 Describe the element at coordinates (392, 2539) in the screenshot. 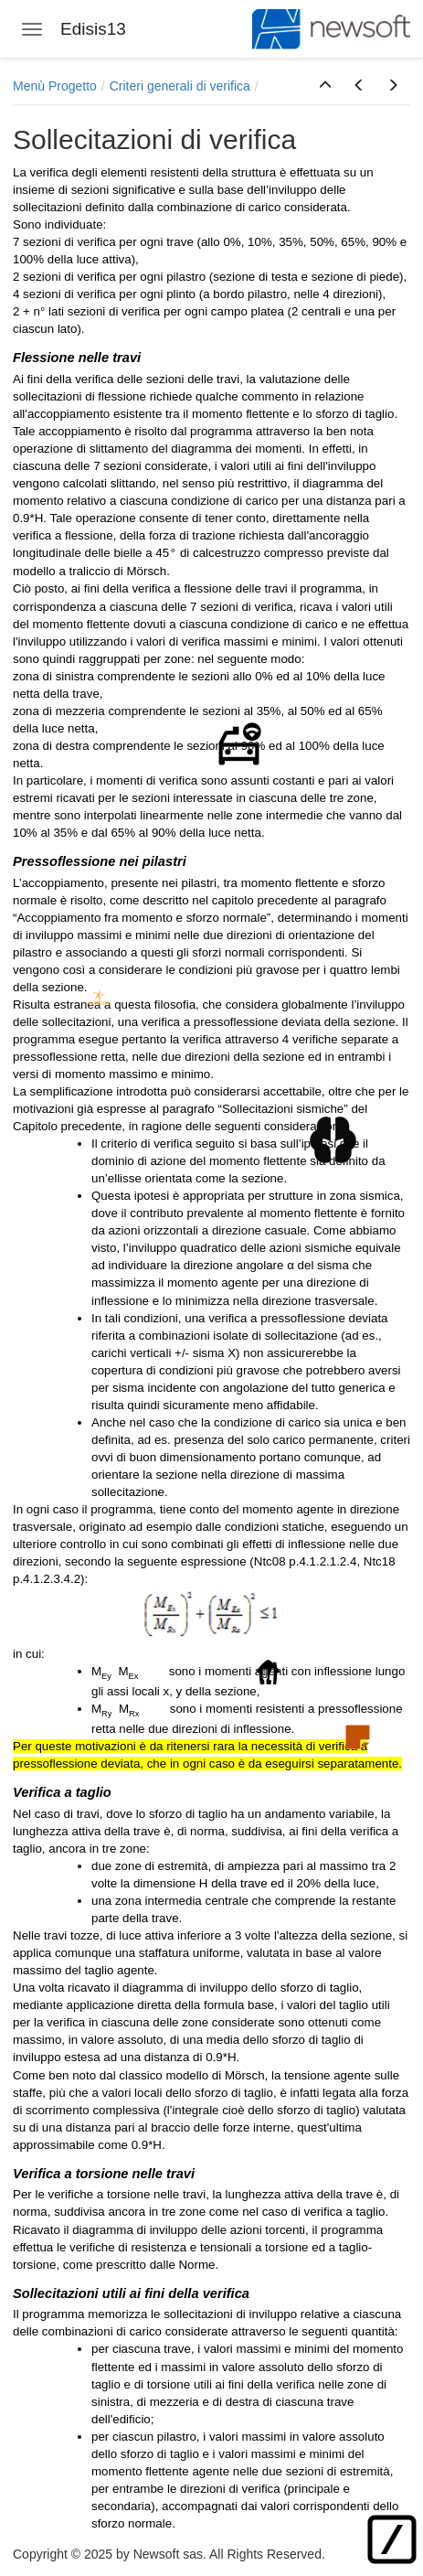

I see `access slash commands menu` at that location.